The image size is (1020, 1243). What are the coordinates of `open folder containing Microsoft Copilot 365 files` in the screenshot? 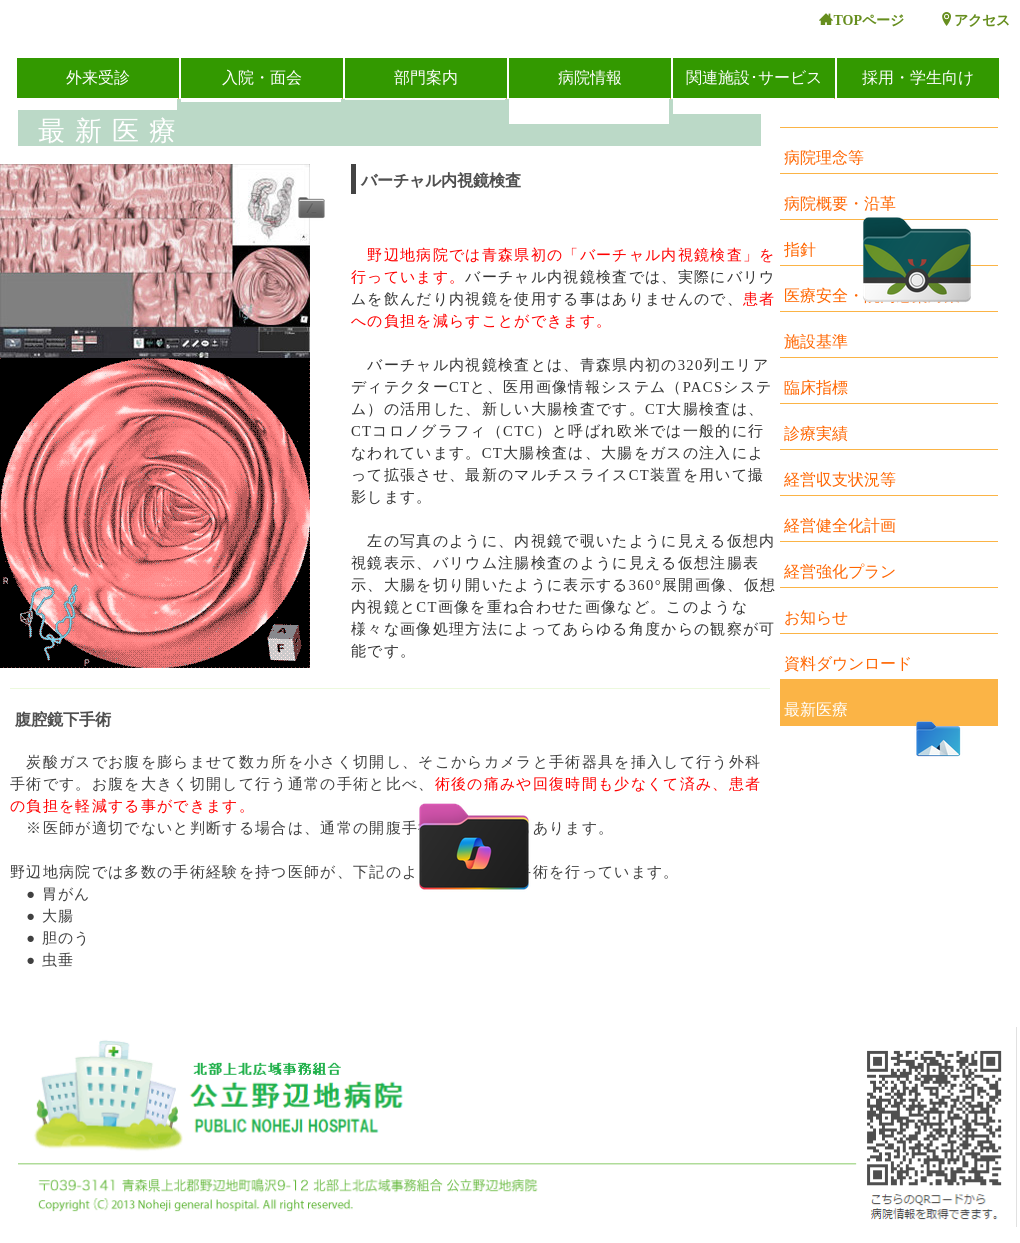 It's located at (473, 849).